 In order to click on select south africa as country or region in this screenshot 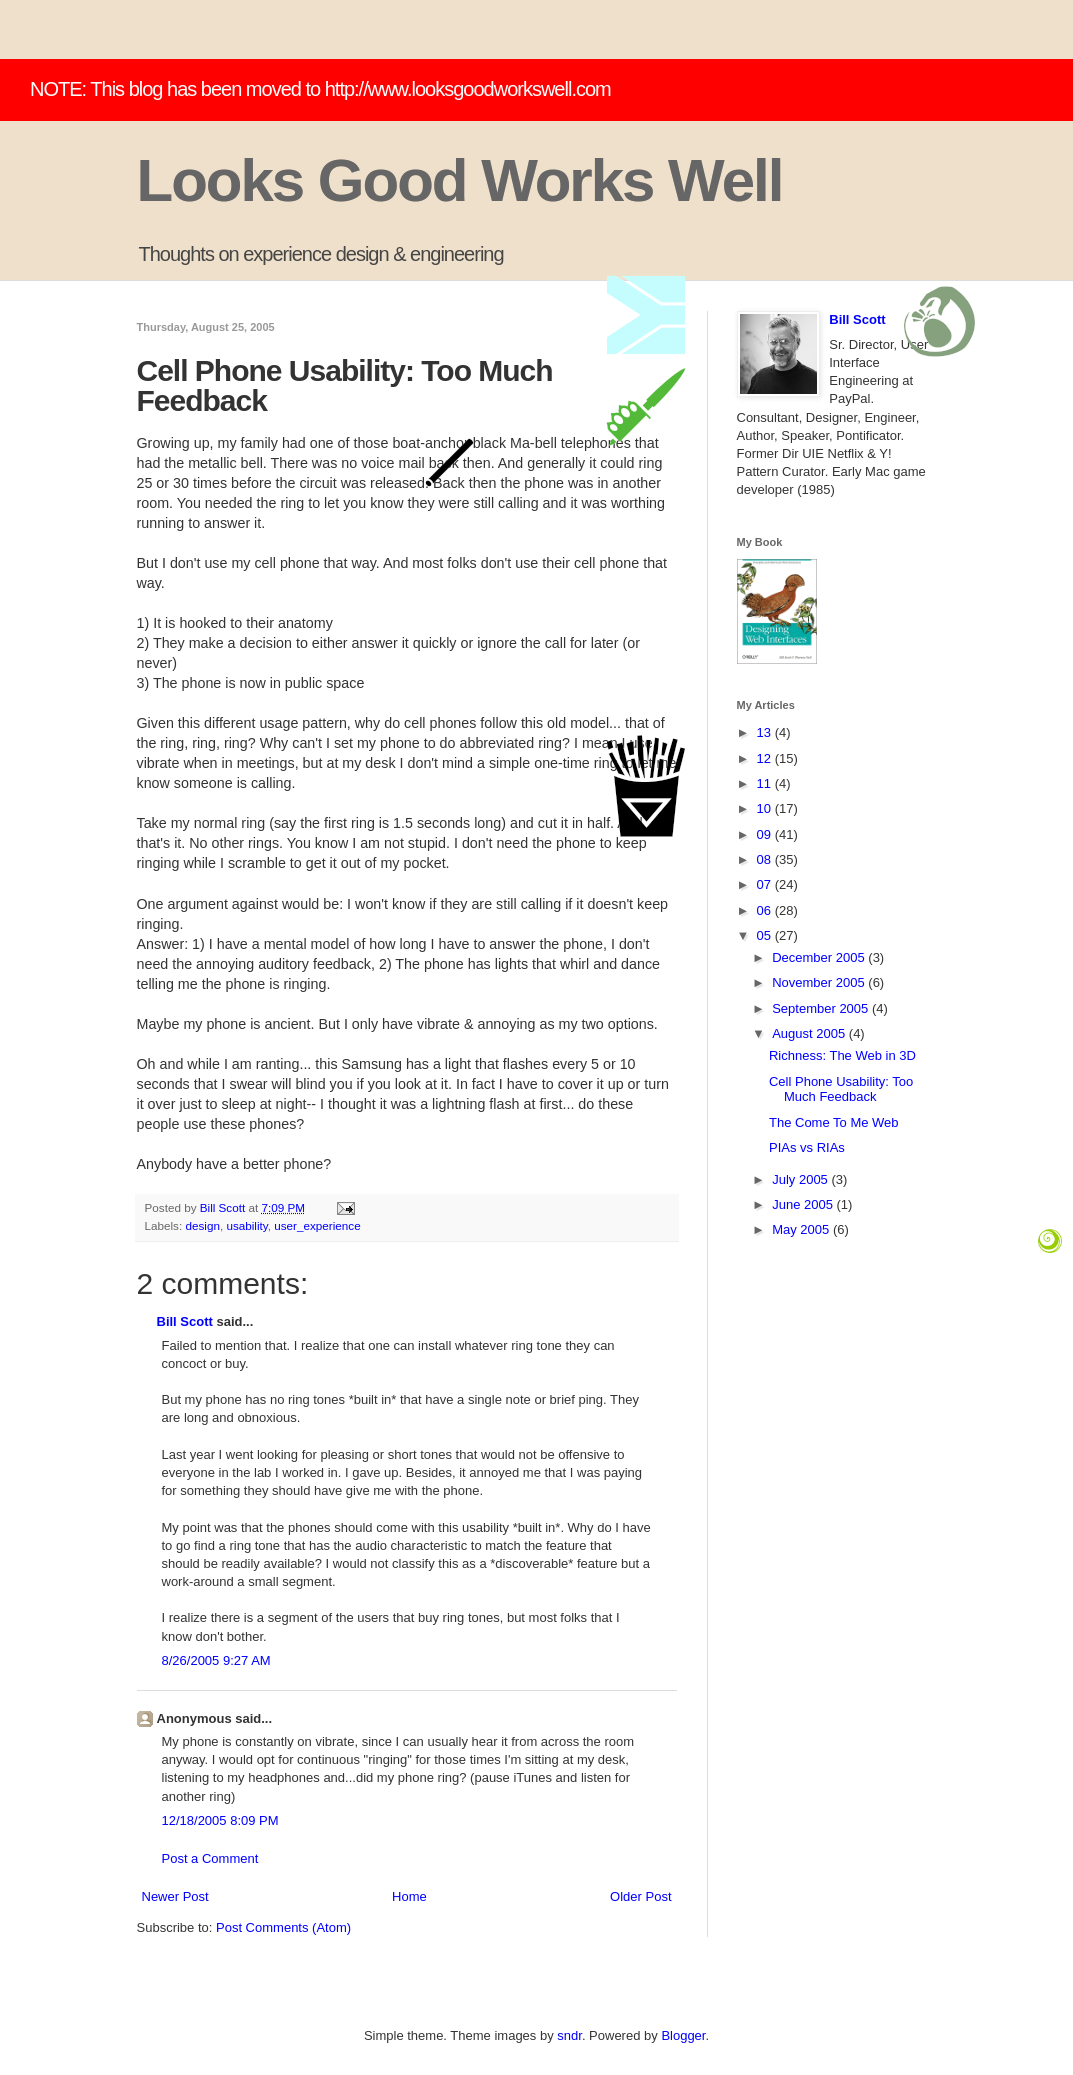, I will do `click(646, 315)`.